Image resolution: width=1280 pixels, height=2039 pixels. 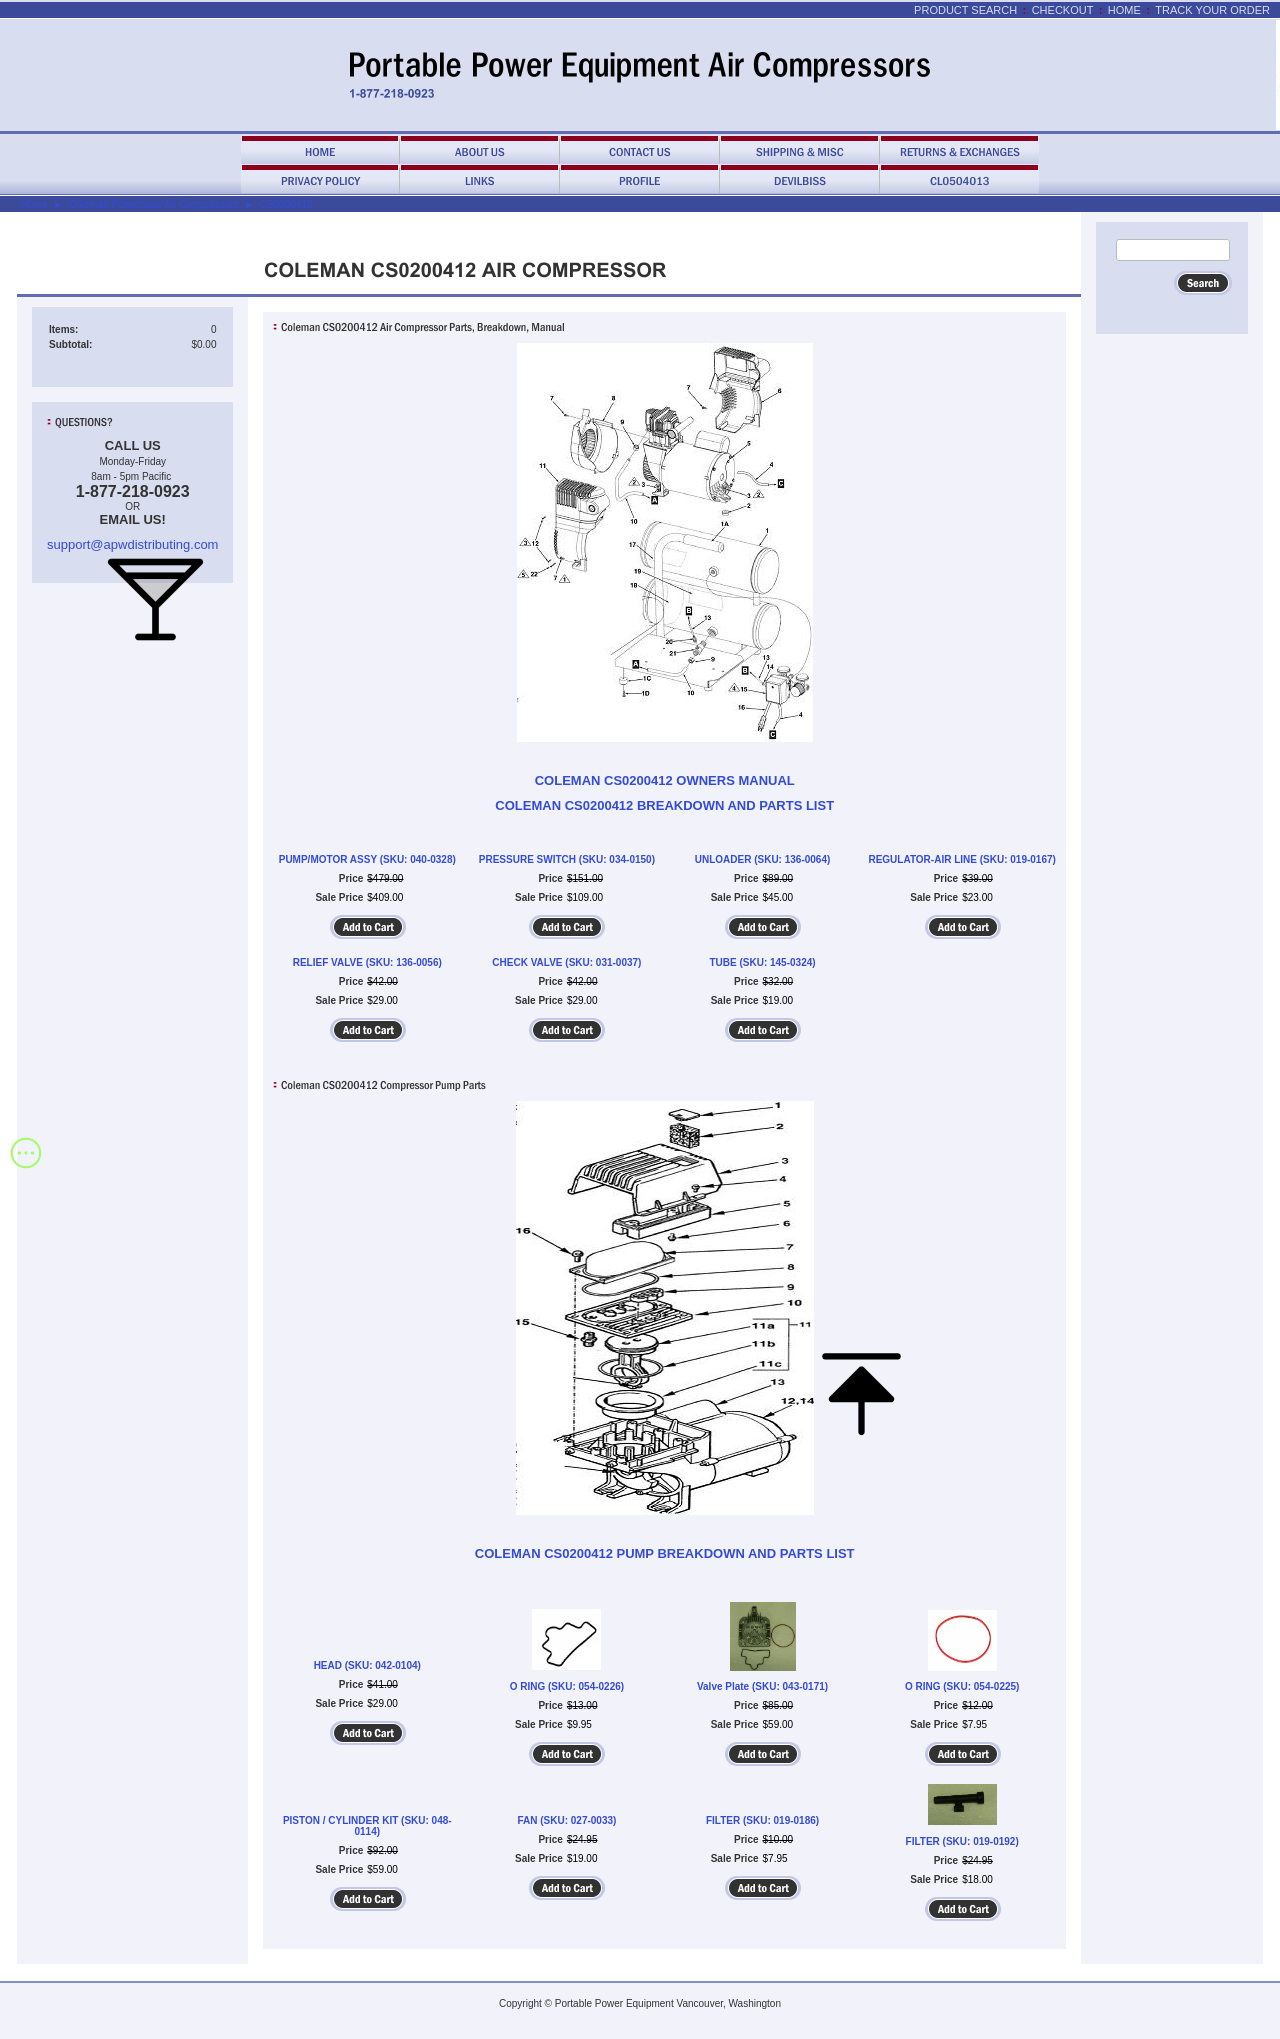 I want to click on open more options menu, so click(x=26, y=1153).